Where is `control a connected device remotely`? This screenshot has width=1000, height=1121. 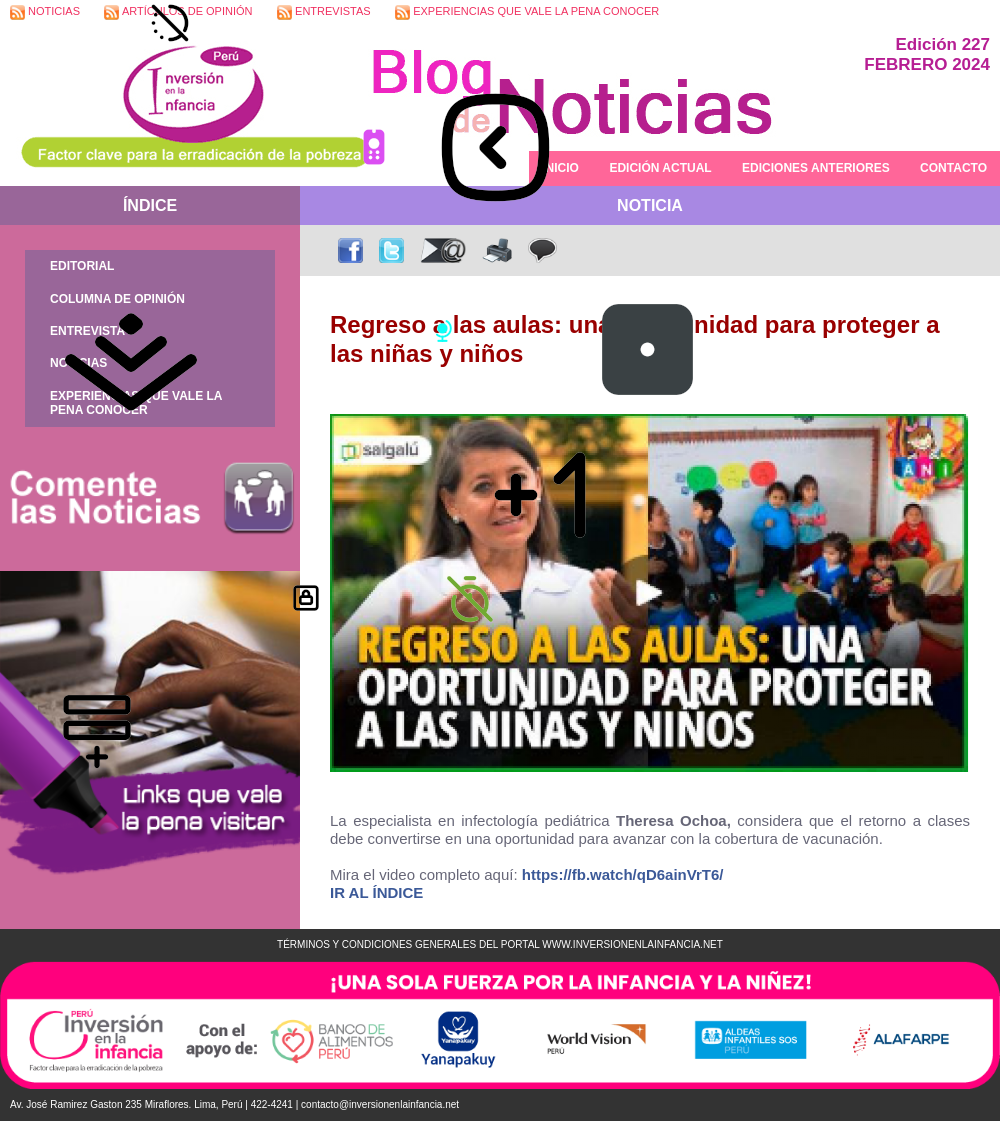
control a connected device remotely is located at coordinates (374, 147).